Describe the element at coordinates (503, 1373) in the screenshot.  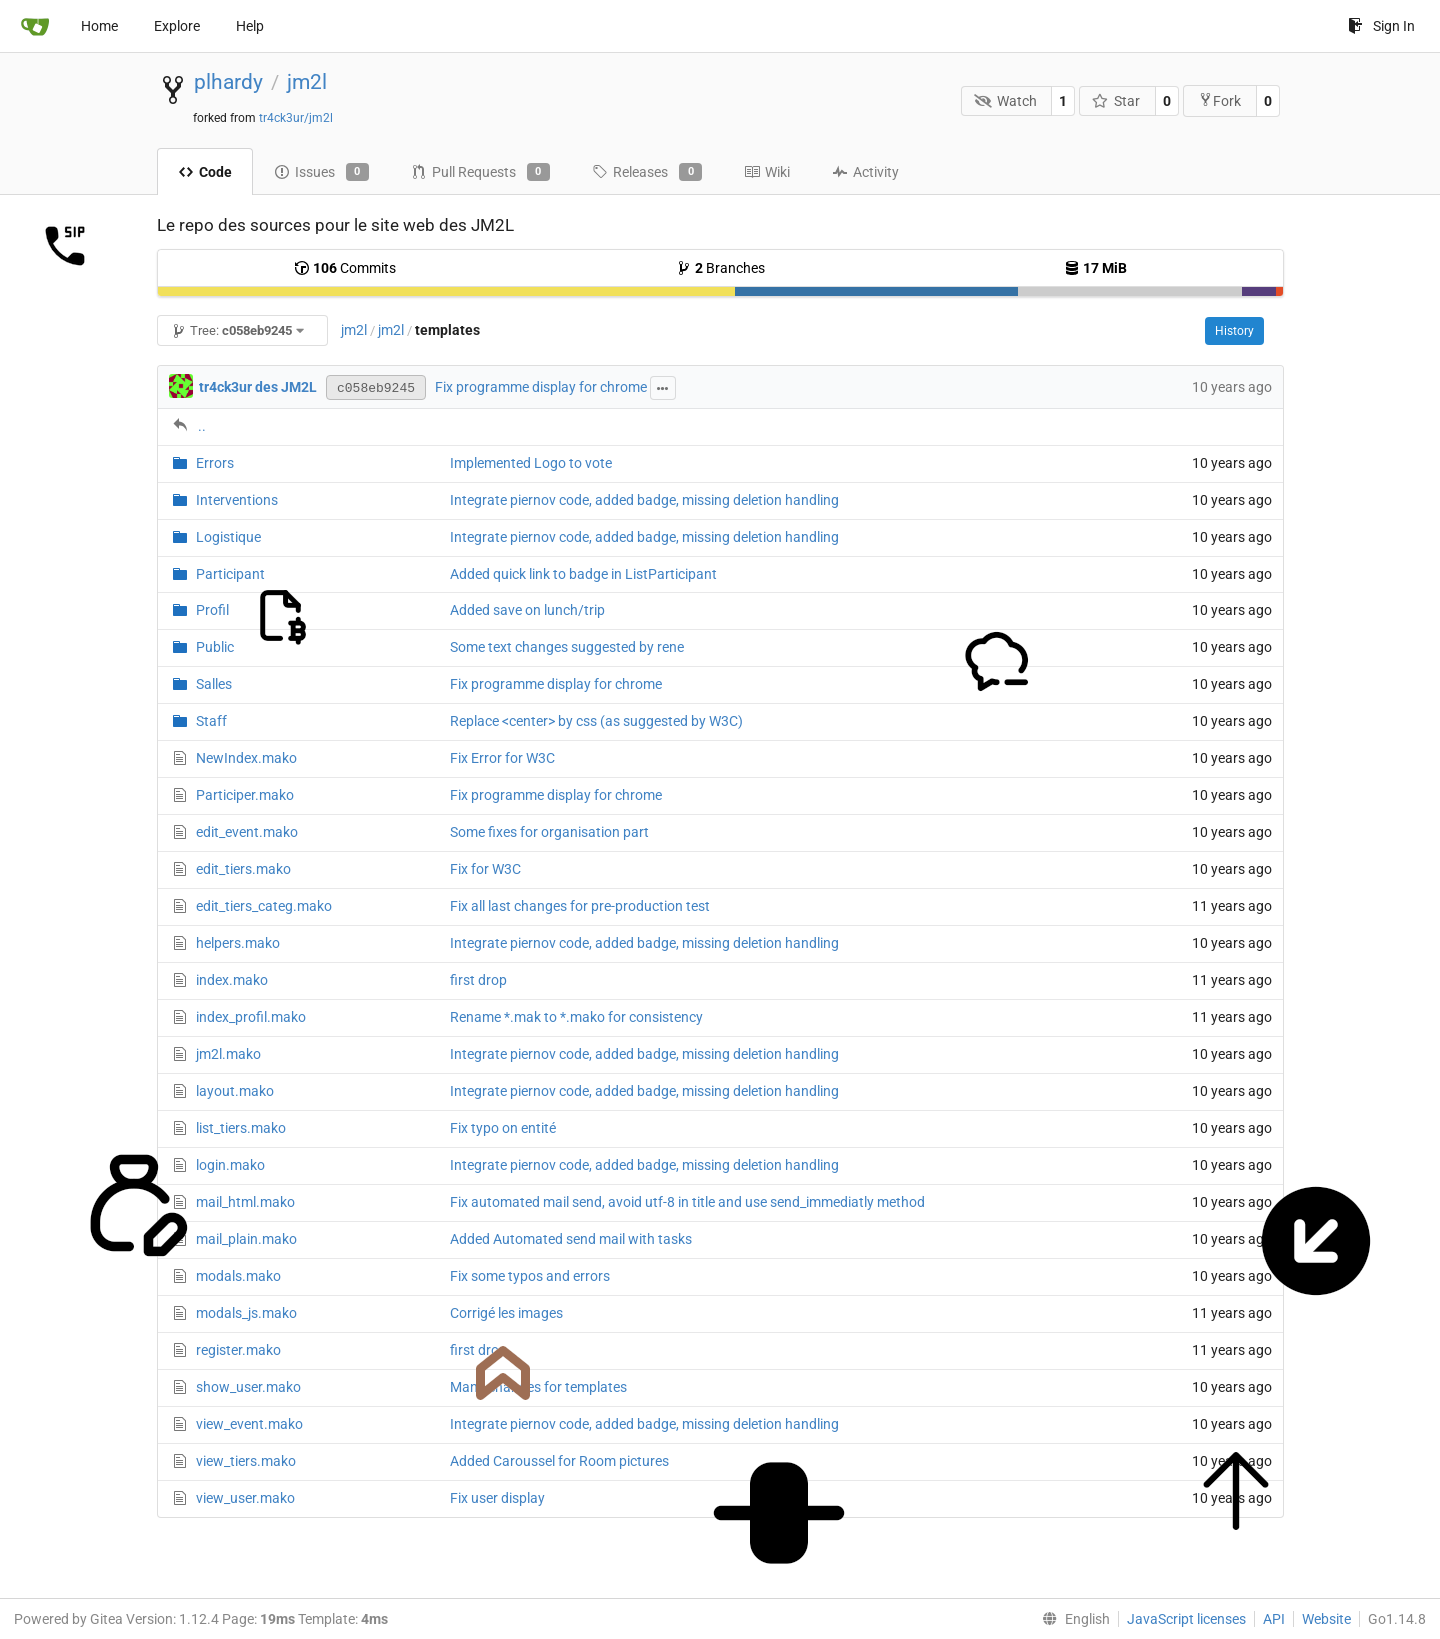
I see `move item up in a list` at that location.